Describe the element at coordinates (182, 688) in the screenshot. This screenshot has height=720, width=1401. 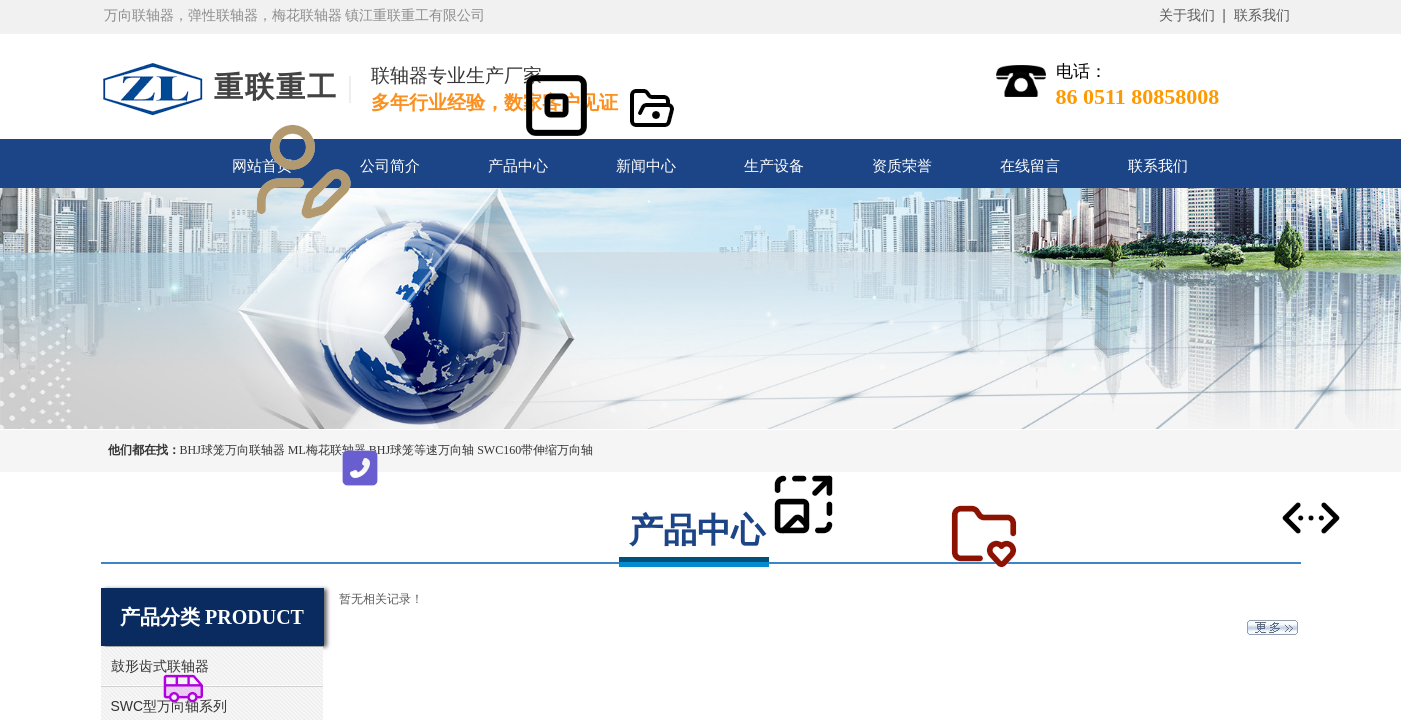
I see `track delivery or shipping status` at that location.